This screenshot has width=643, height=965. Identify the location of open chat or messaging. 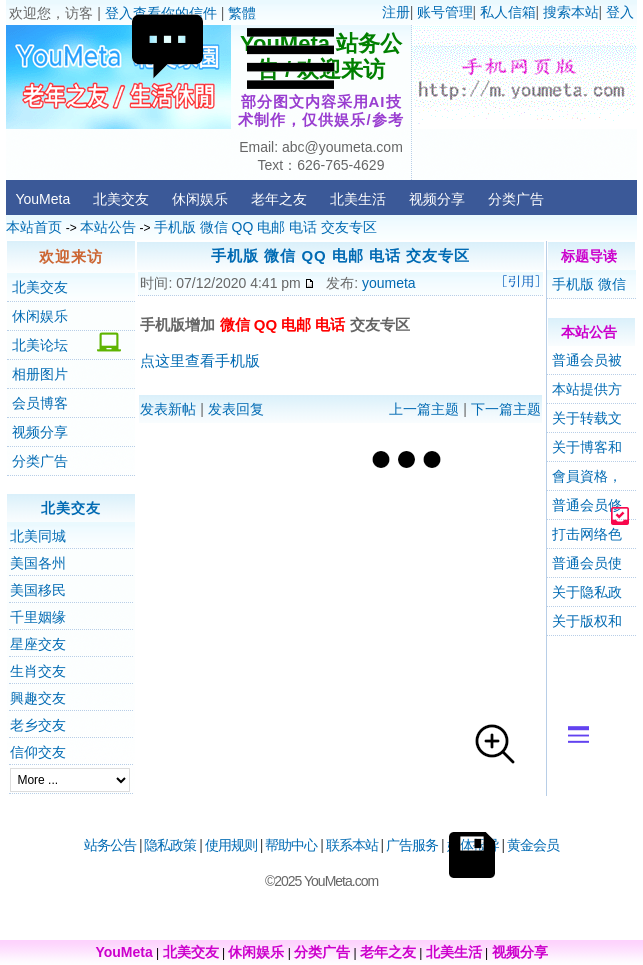
(167, 46).